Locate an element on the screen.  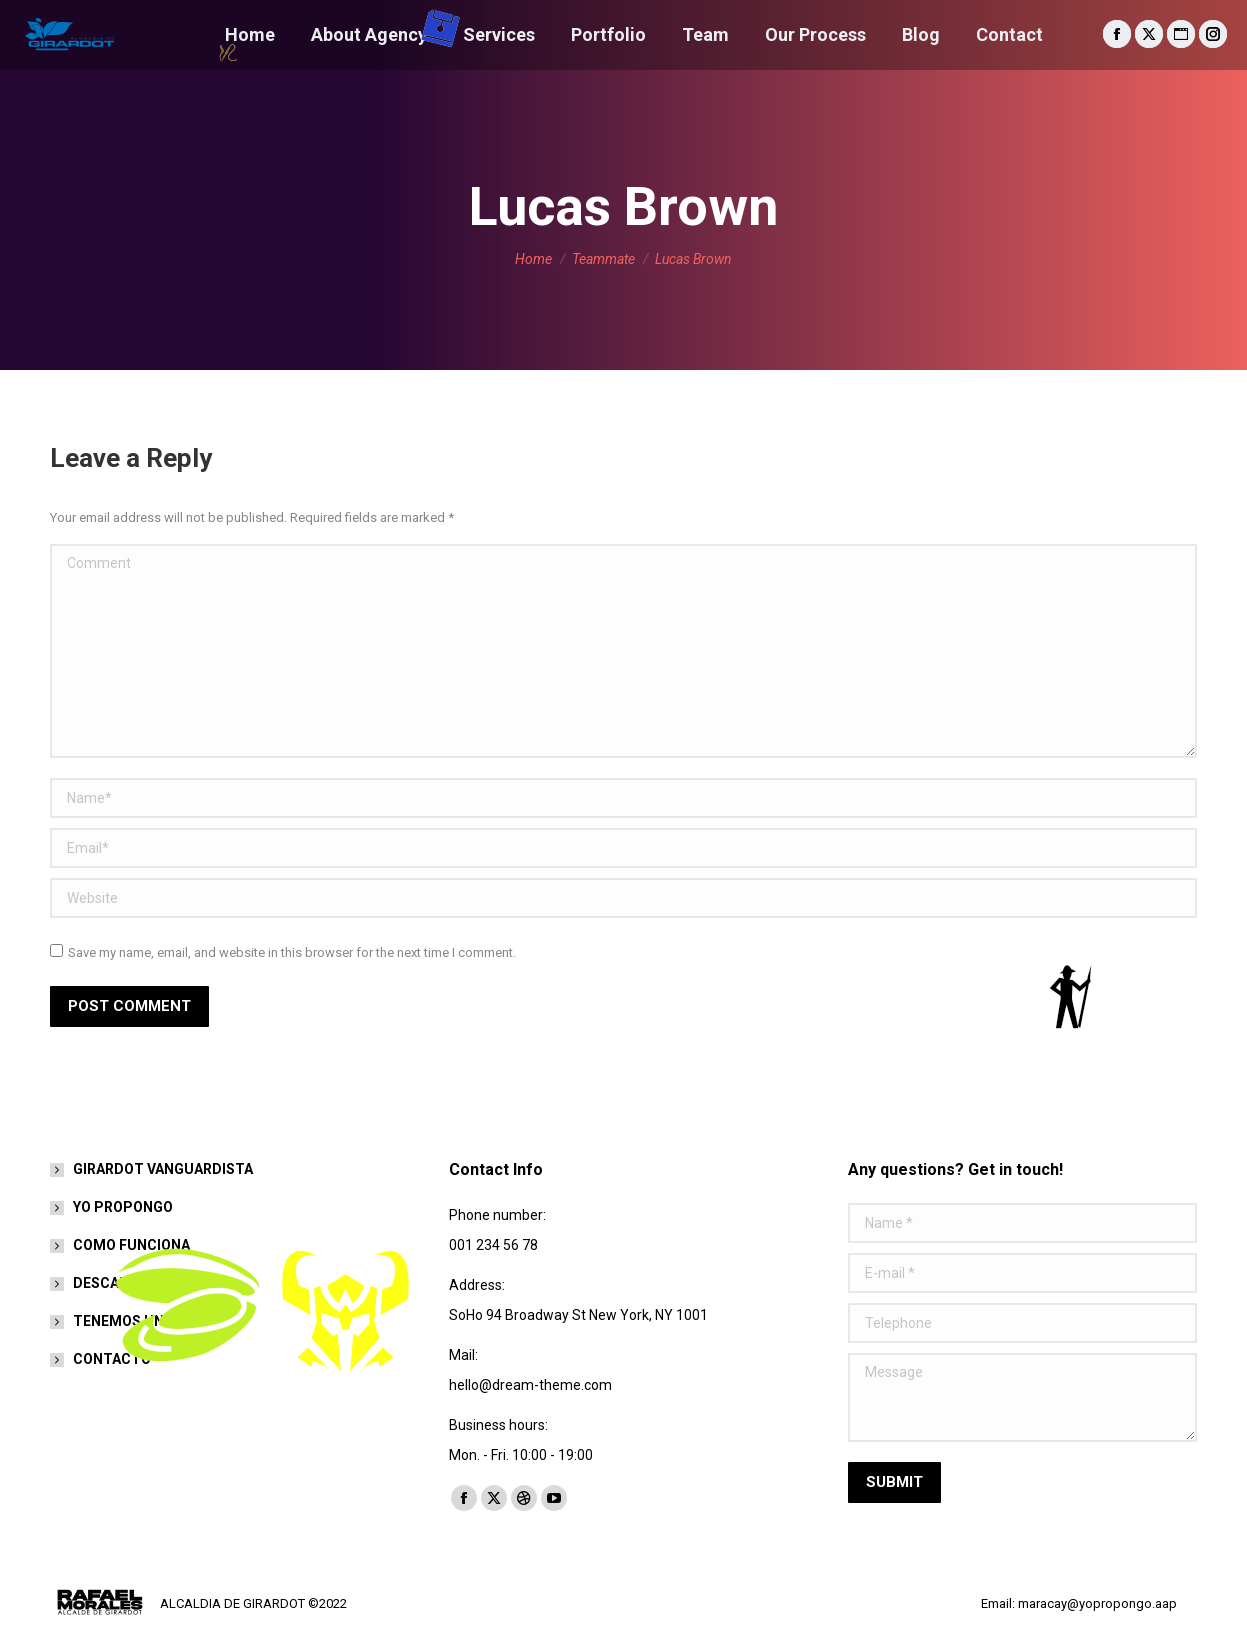
save your current progress is located at coordinates (440, 28).